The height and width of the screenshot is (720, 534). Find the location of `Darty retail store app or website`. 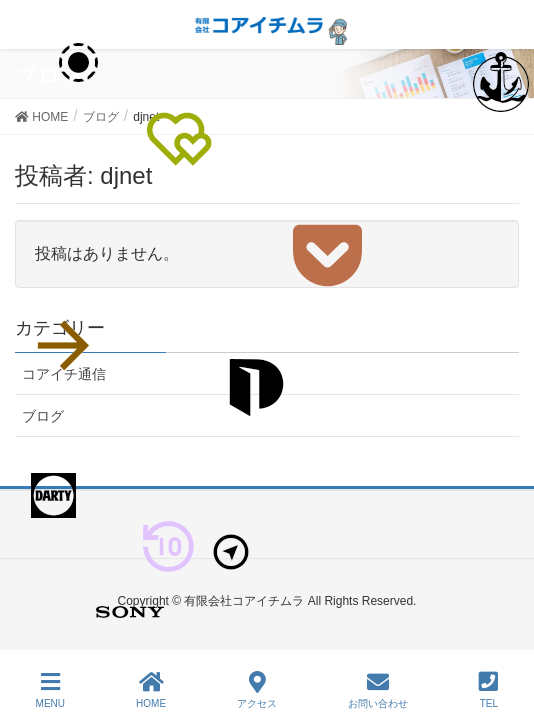

Darty retail store app or website is located at coordinates (53, 495).